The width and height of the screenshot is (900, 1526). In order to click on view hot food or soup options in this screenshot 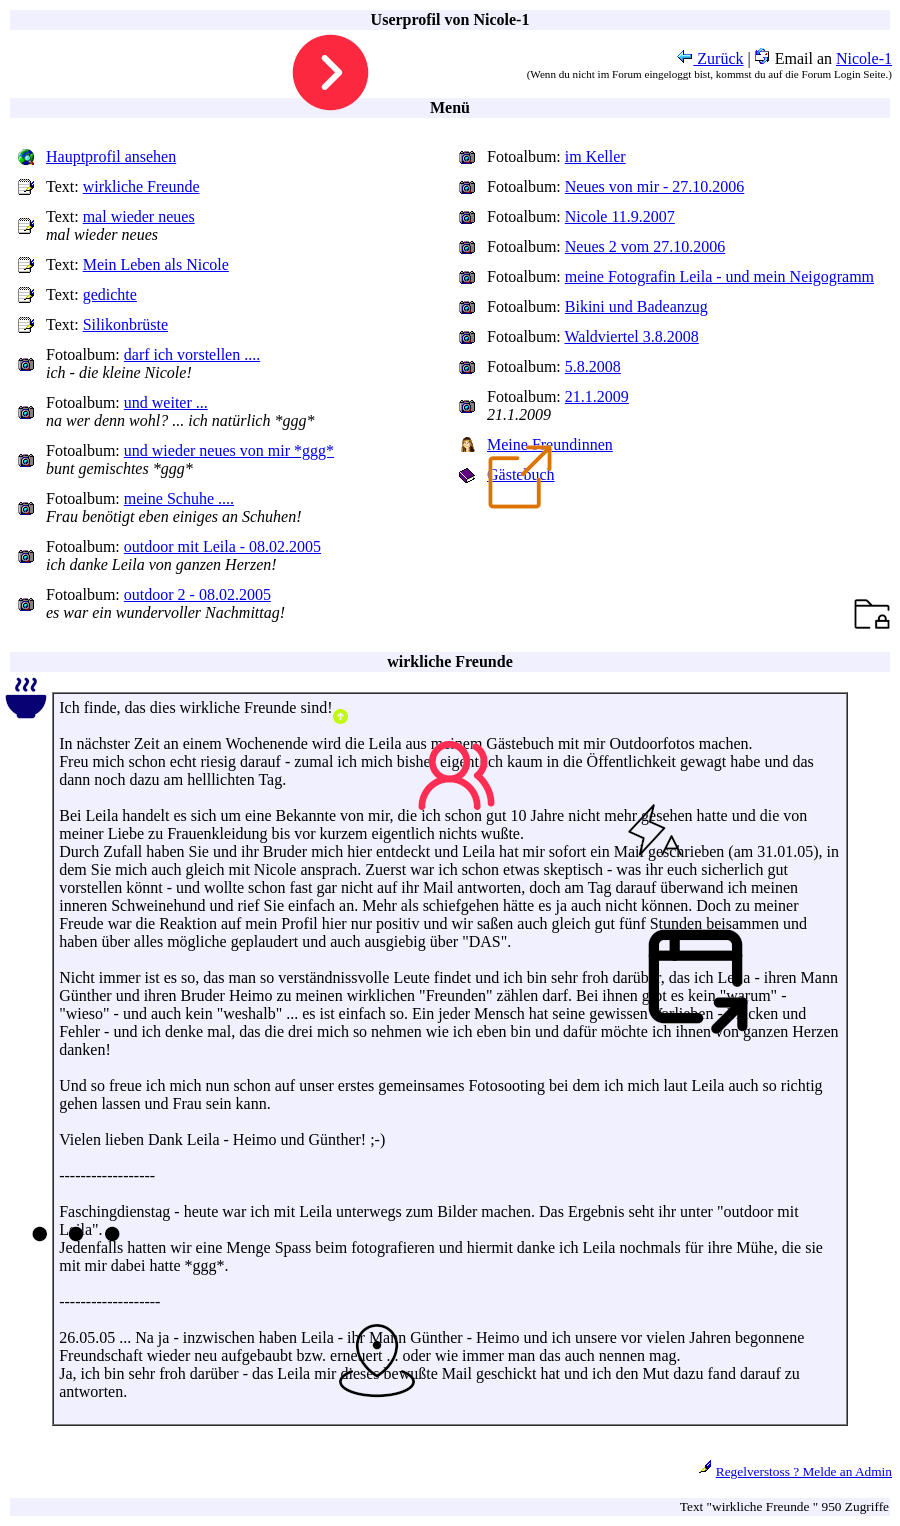, I will do `click(26, 698)`.